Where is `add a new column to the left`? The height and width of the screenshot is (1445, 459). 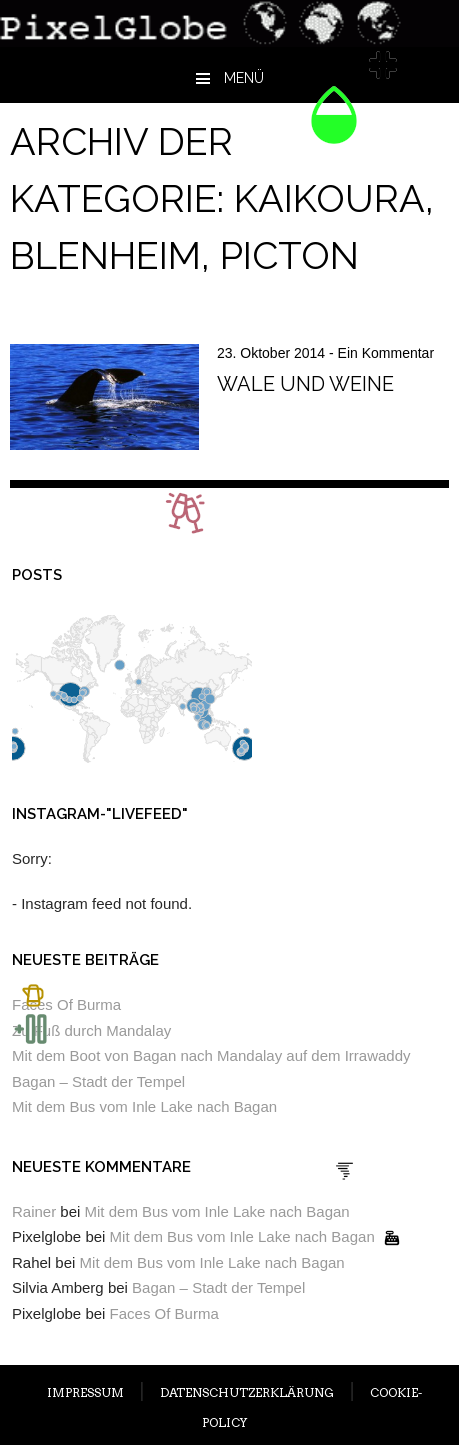
add a new column to the left is located at coordinates (33, 1029).